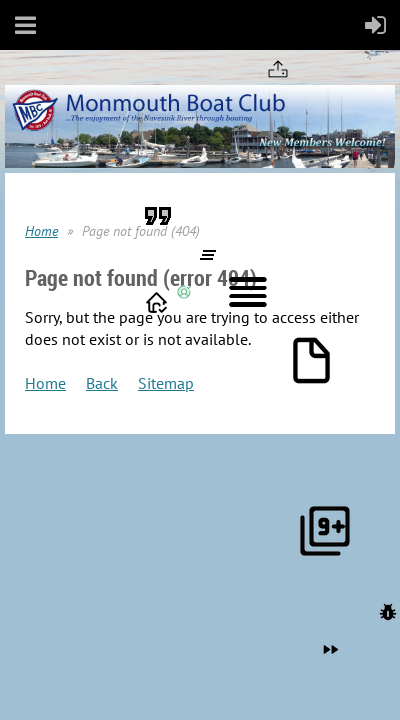 The width and height of the screenshot is (400, 720). Describe the element at coordinates (311, 360) in the screenshot. I see `view or open a file` at that location.